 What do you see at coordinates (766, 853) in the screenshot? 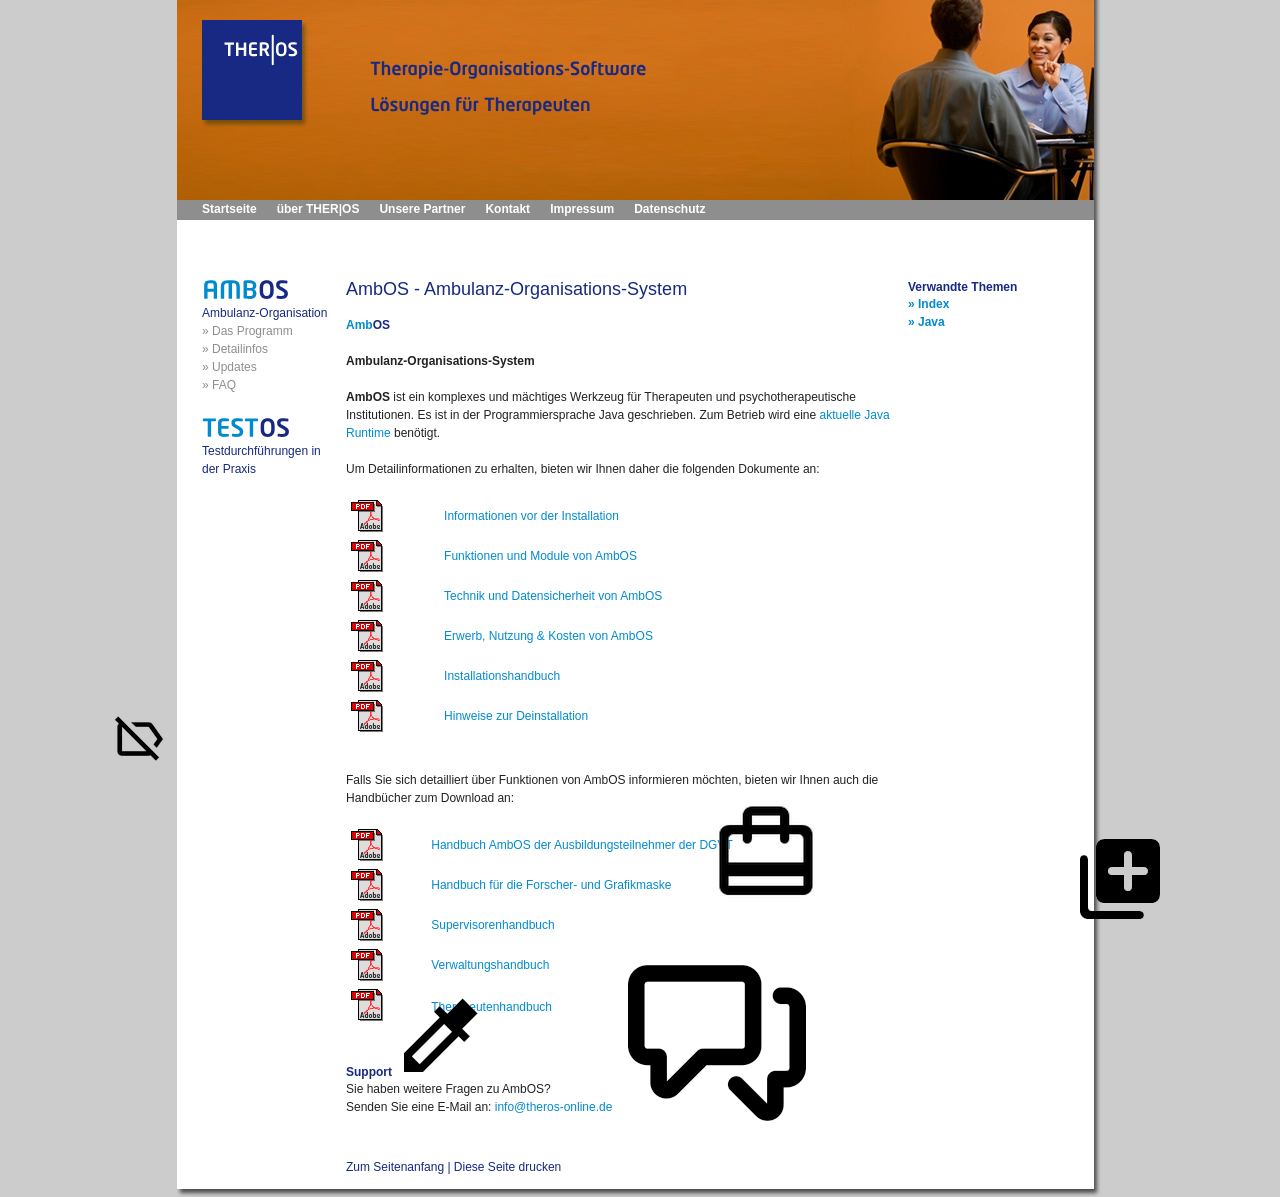
I see `access travel documents or itinerary` at bounding box center [766, 853].